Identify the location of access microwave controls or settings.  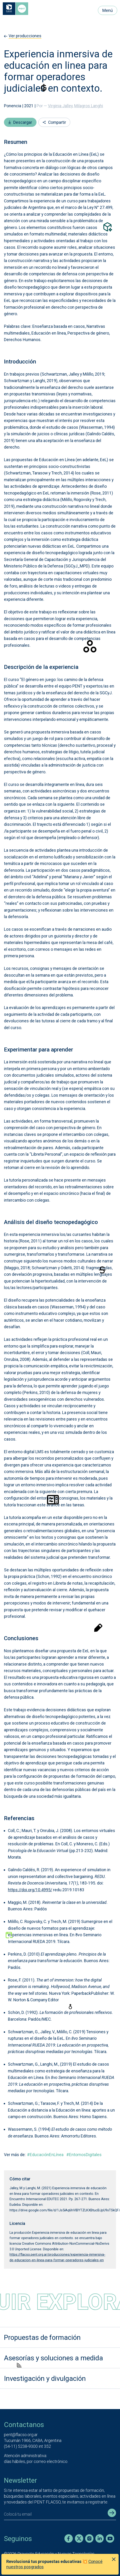
(53, 1500).